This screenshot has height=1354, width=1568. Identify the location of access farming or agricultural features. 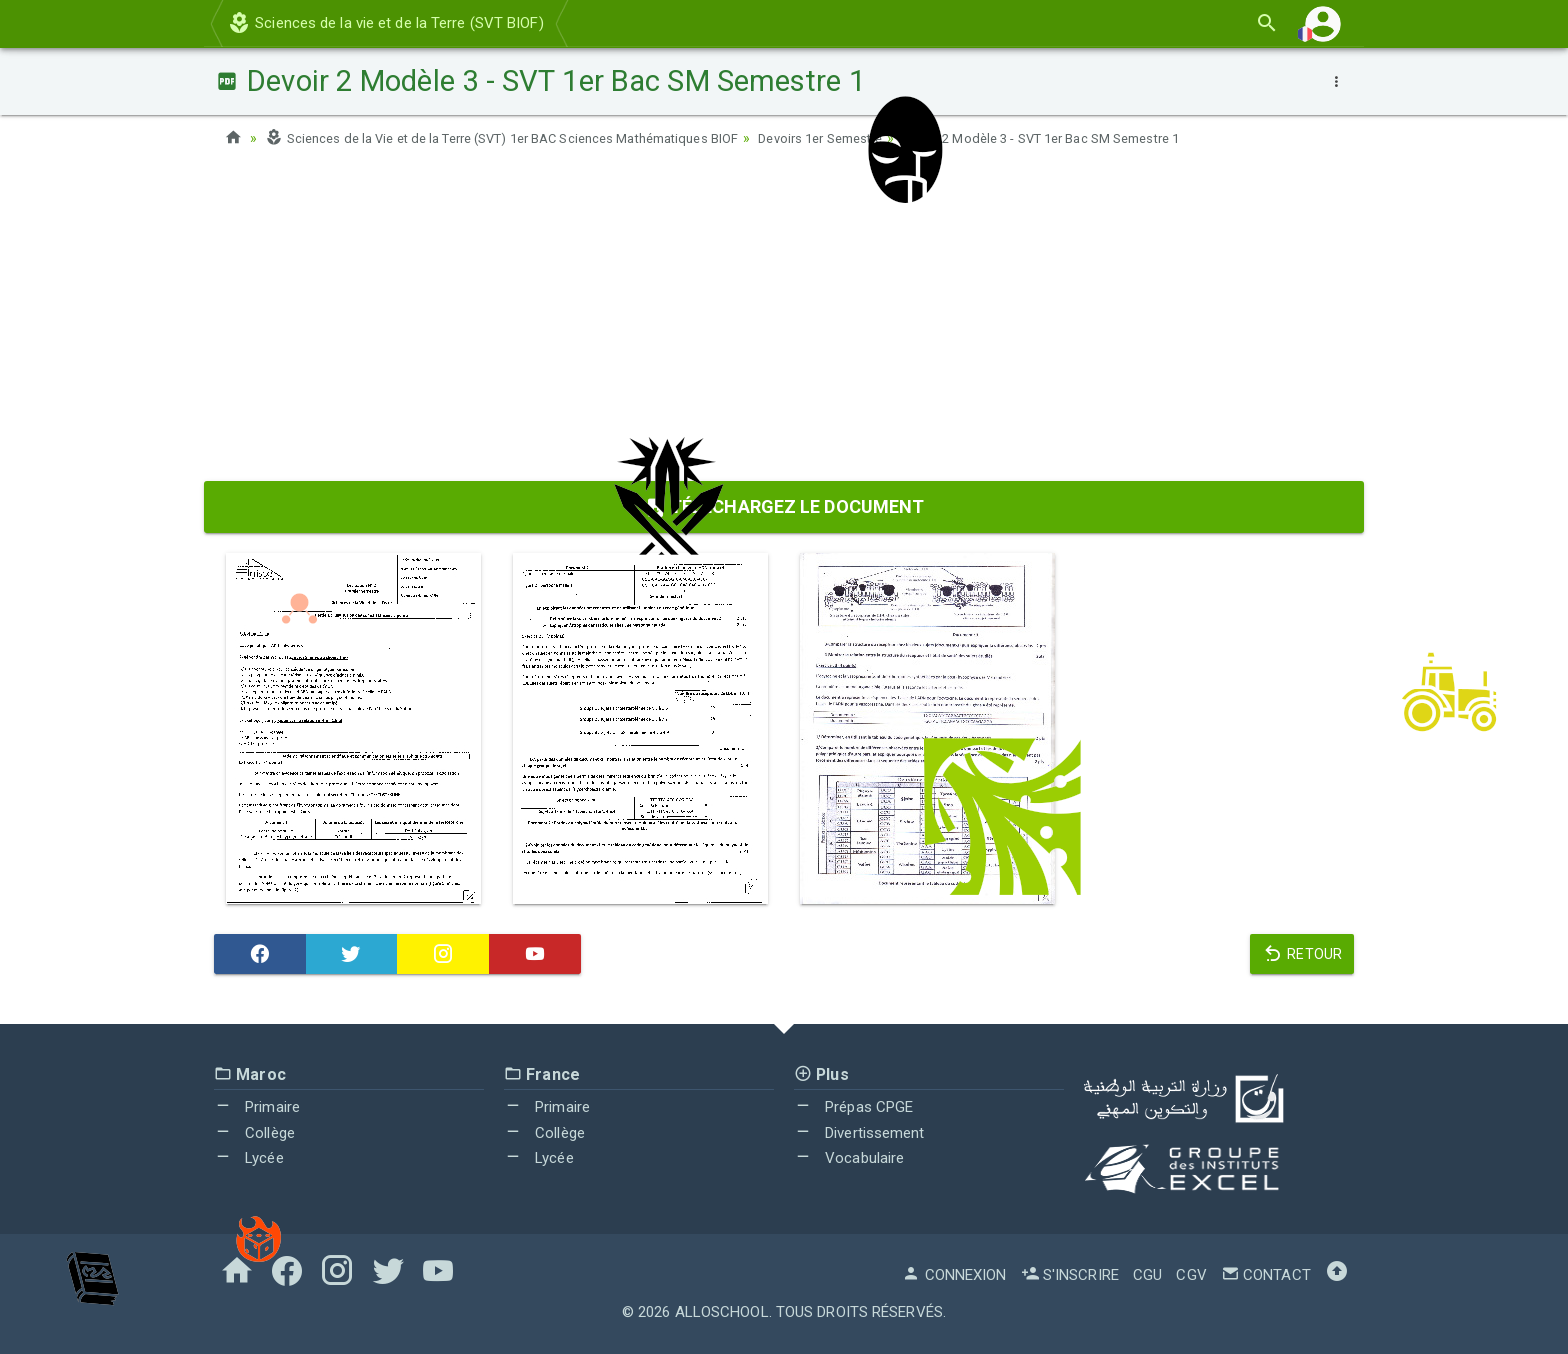
(1449, 692).